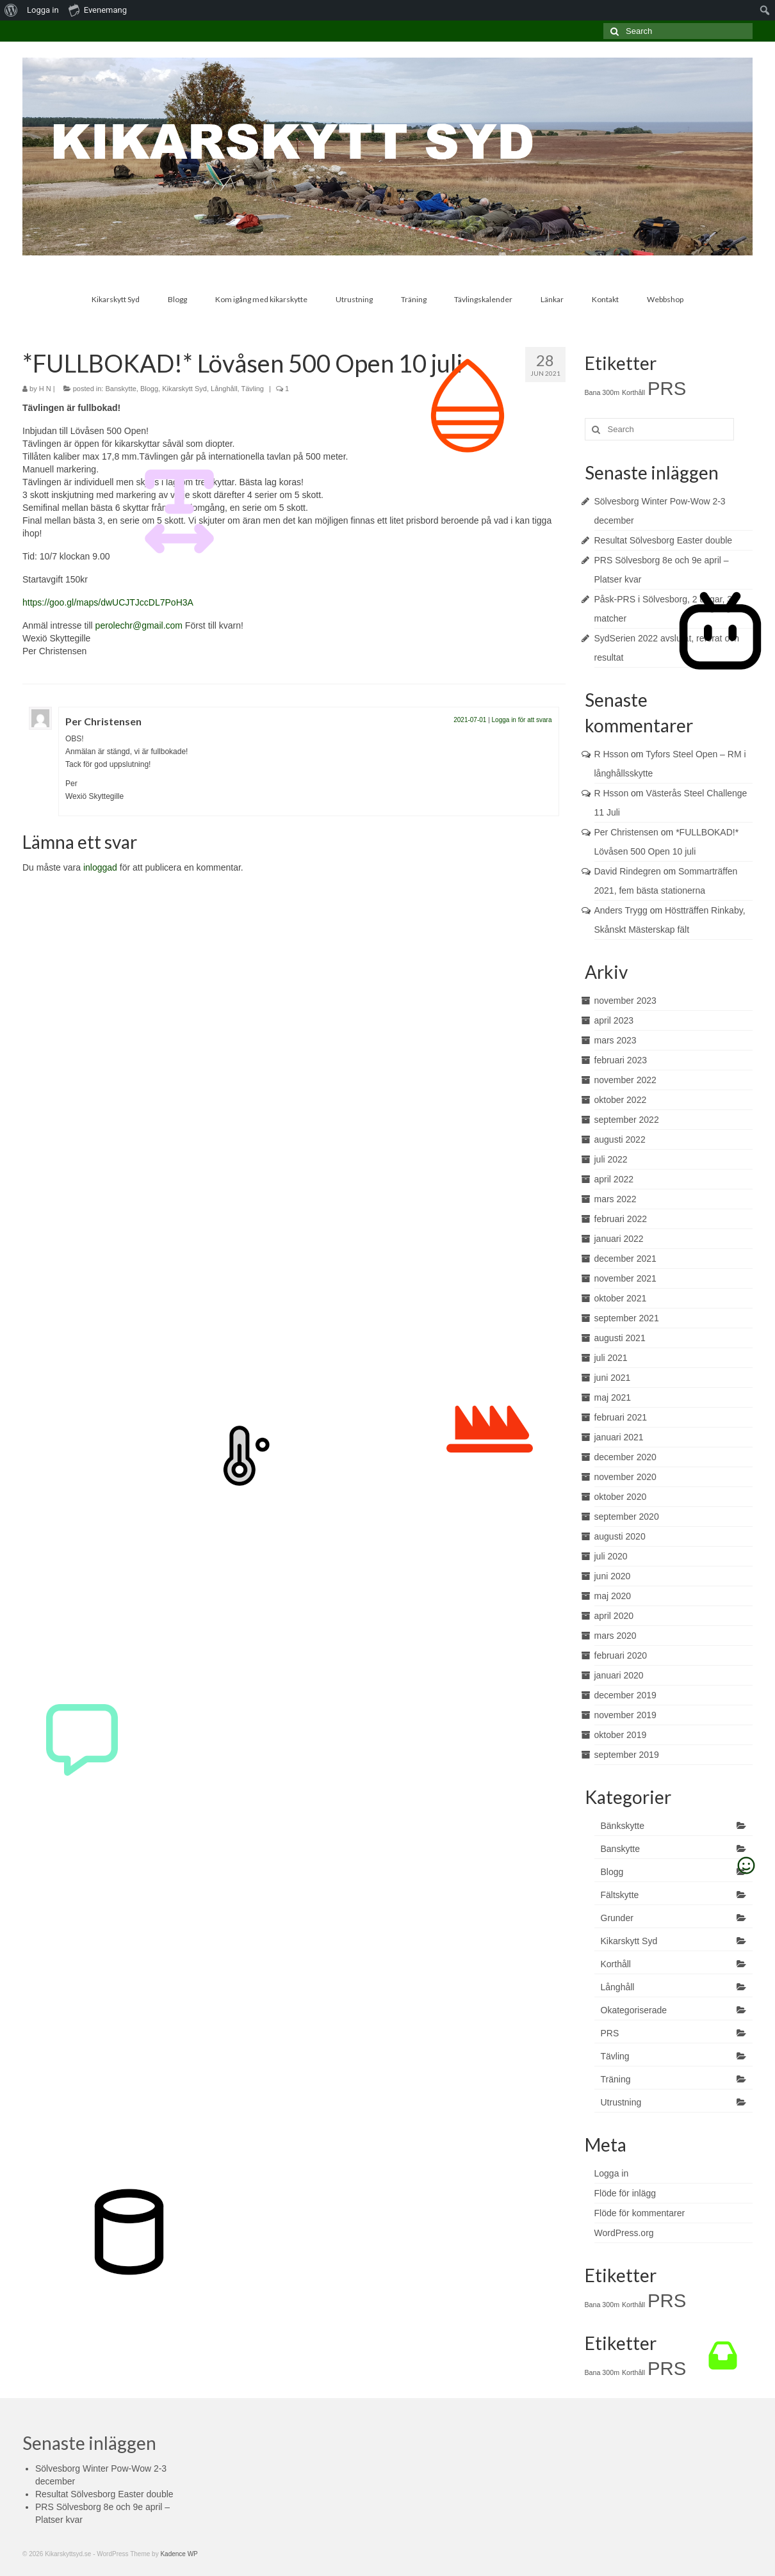 This screenshot has width=775, height=2576. Describe the element at coordinates (179, 509) in the screenshot. I see `adjust text width or horizontal spacing` at that location.